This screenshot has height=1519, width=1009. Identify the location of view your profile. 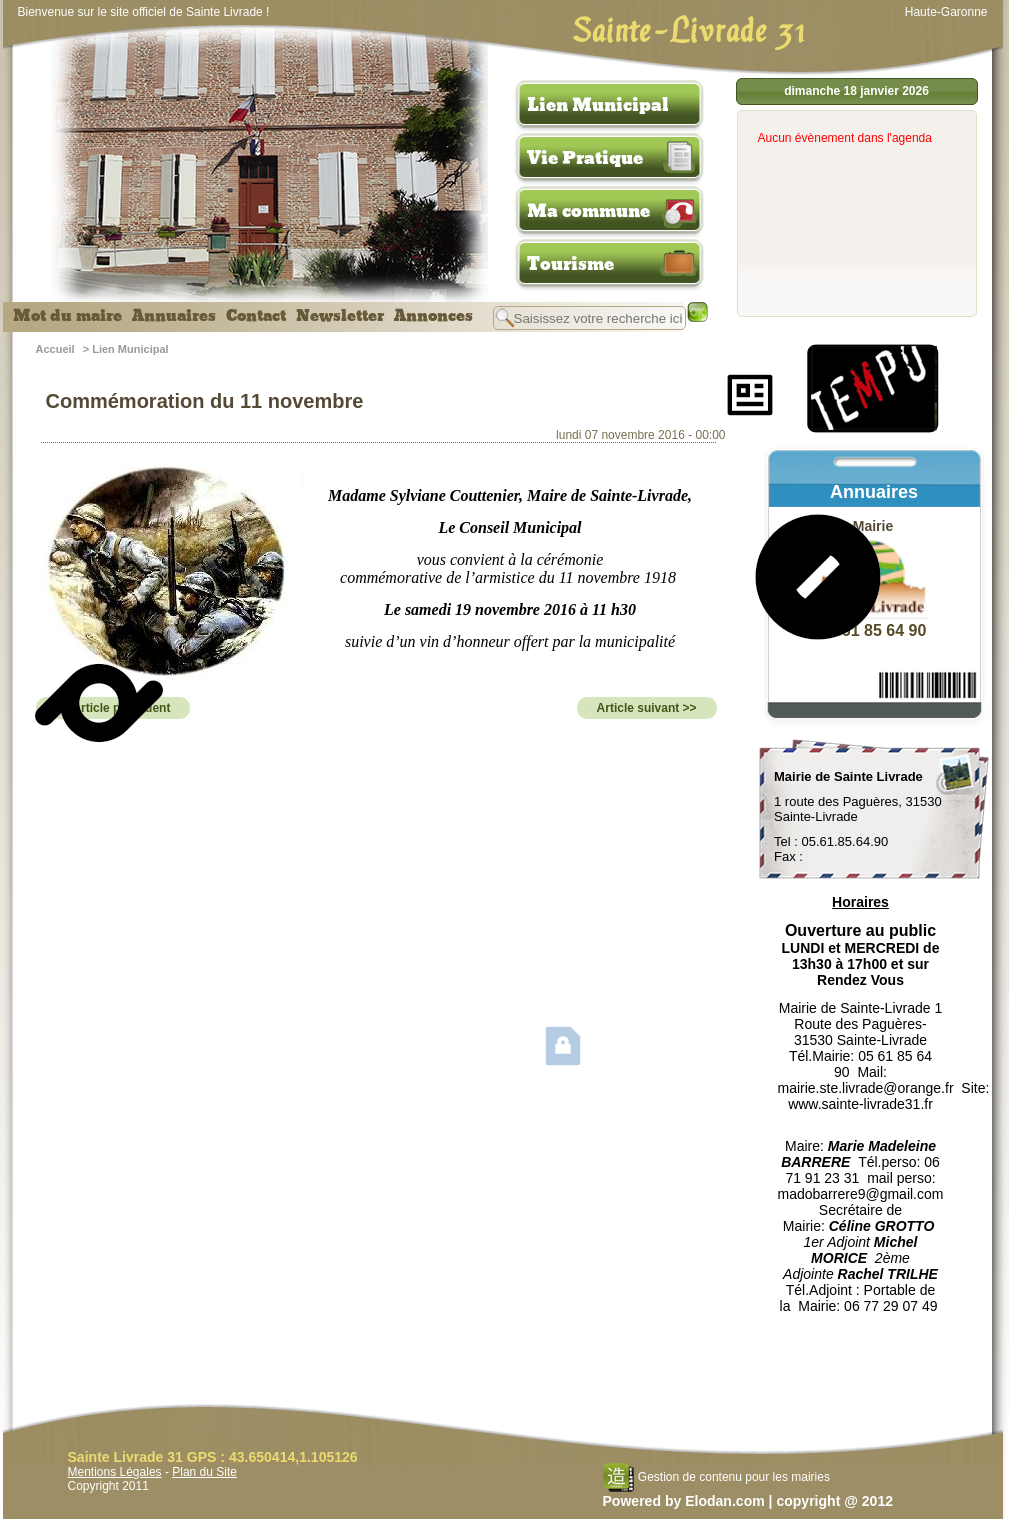
(750, 395).